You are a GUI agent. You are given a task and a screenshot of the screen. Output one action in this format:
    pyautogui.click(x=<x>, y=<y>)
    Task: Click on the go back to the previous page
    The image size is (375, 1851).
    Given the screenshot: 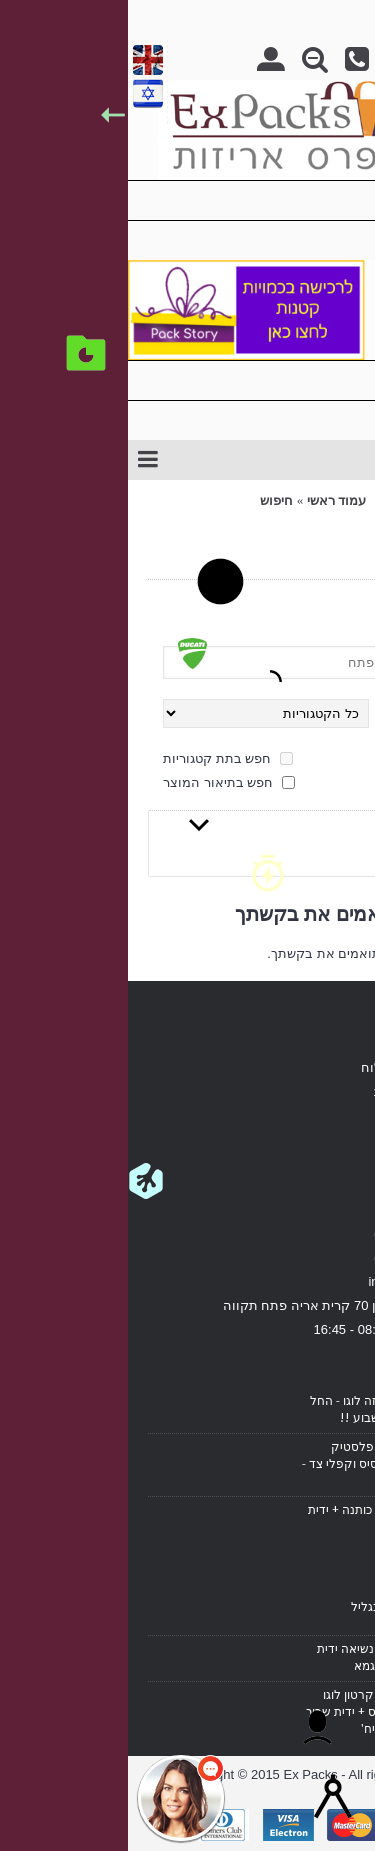 What is the action you would take?
    pyautogui.click(x=113, y=115)
    